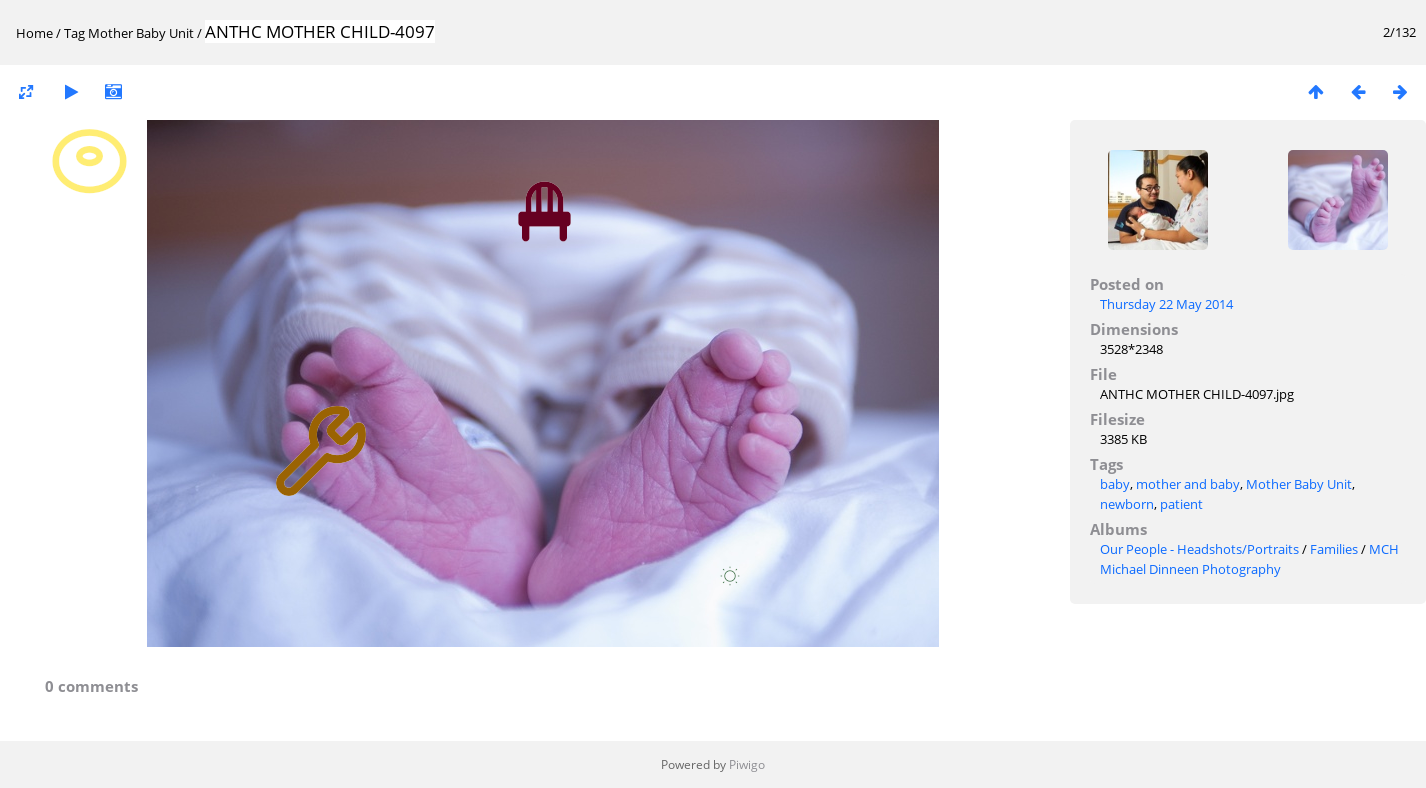 The image size is (1426, 788). What do you see at coordinates (321, 451) in the screenshot?
I see `access settings or configuration options` at bounding box center [321, 451].